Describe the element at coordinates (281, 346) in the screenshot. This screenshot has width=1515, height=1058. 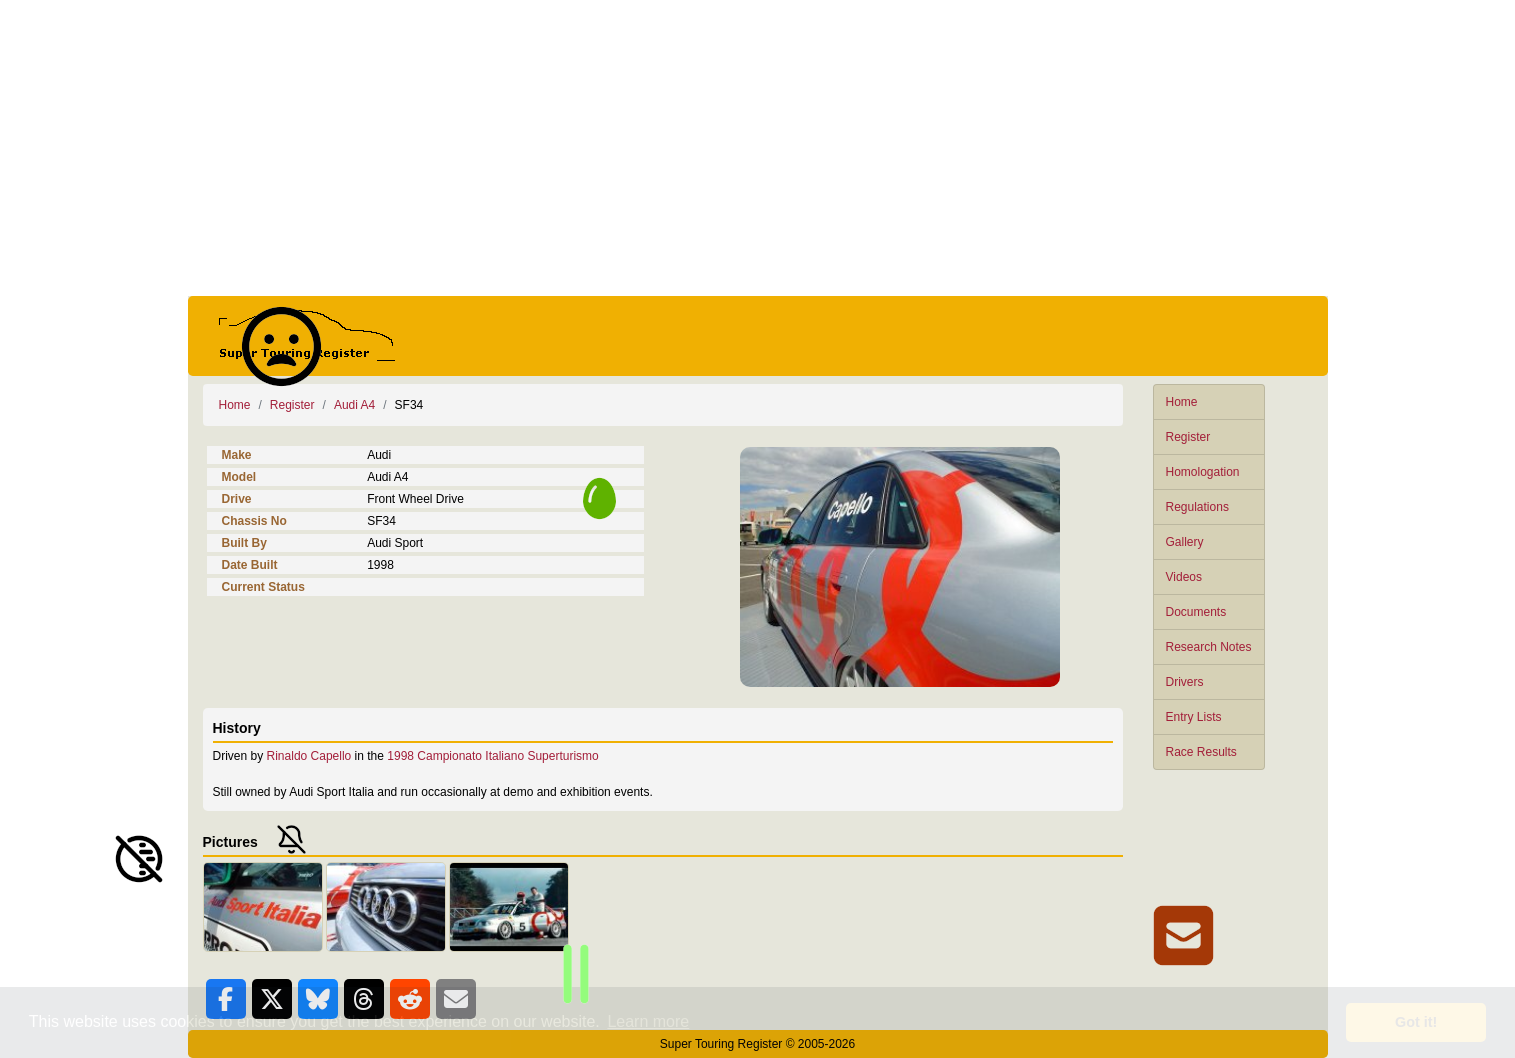
I see `indicates a negative reaction or dissatisfied feedback` at that location.